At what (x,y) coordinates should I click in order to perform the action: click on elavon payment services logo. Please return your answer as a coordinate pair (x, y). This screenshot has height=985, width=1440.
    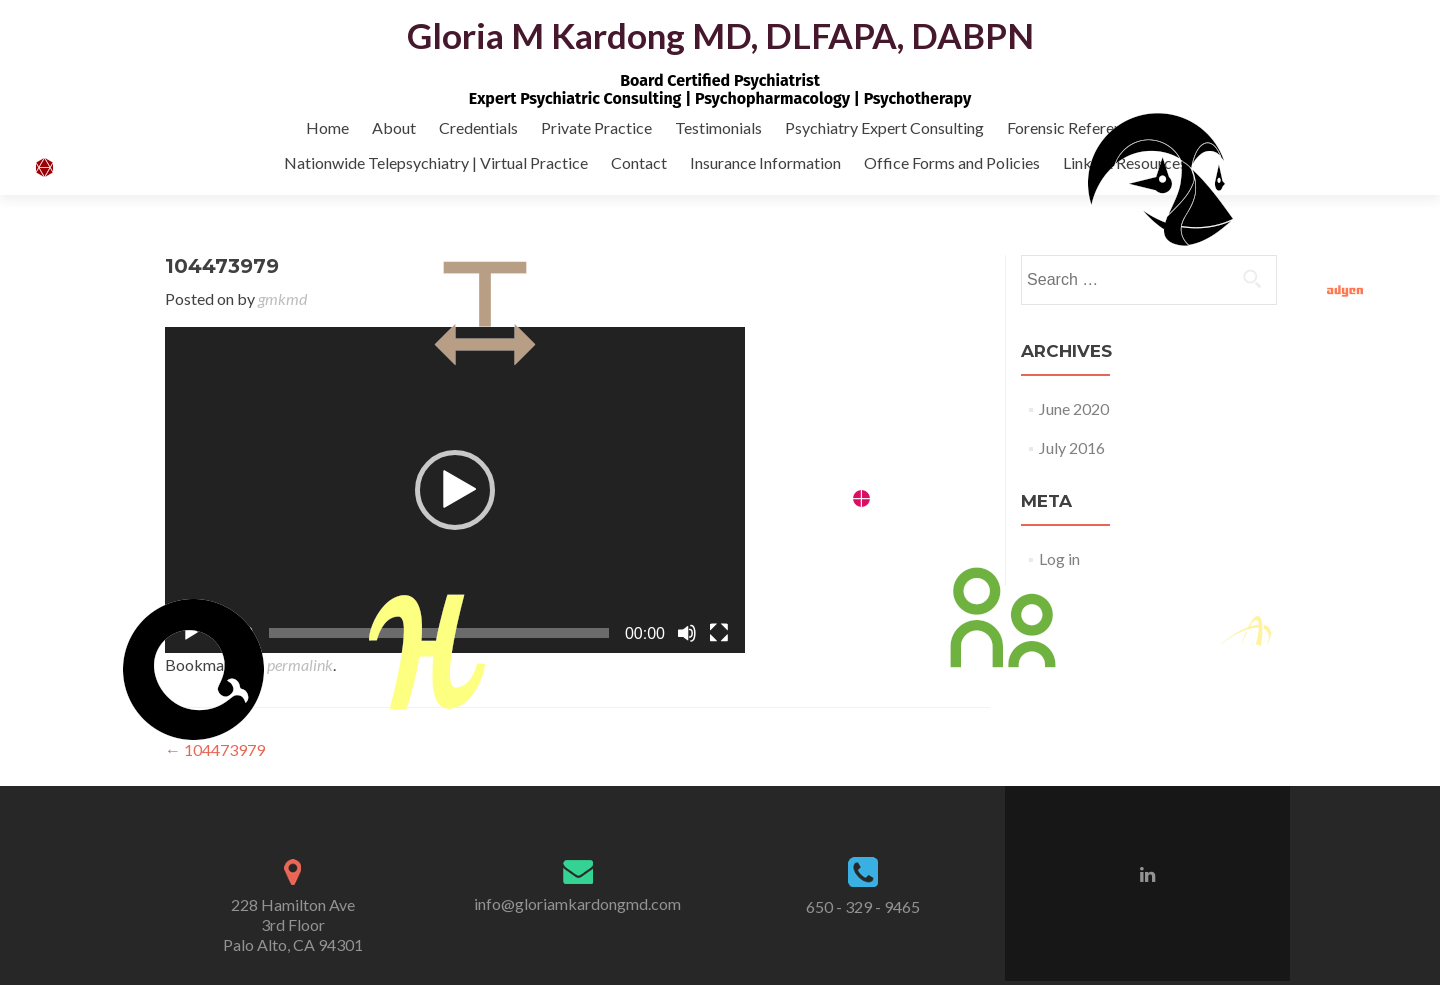
    Looking at the image, I should click on (1246, 631).